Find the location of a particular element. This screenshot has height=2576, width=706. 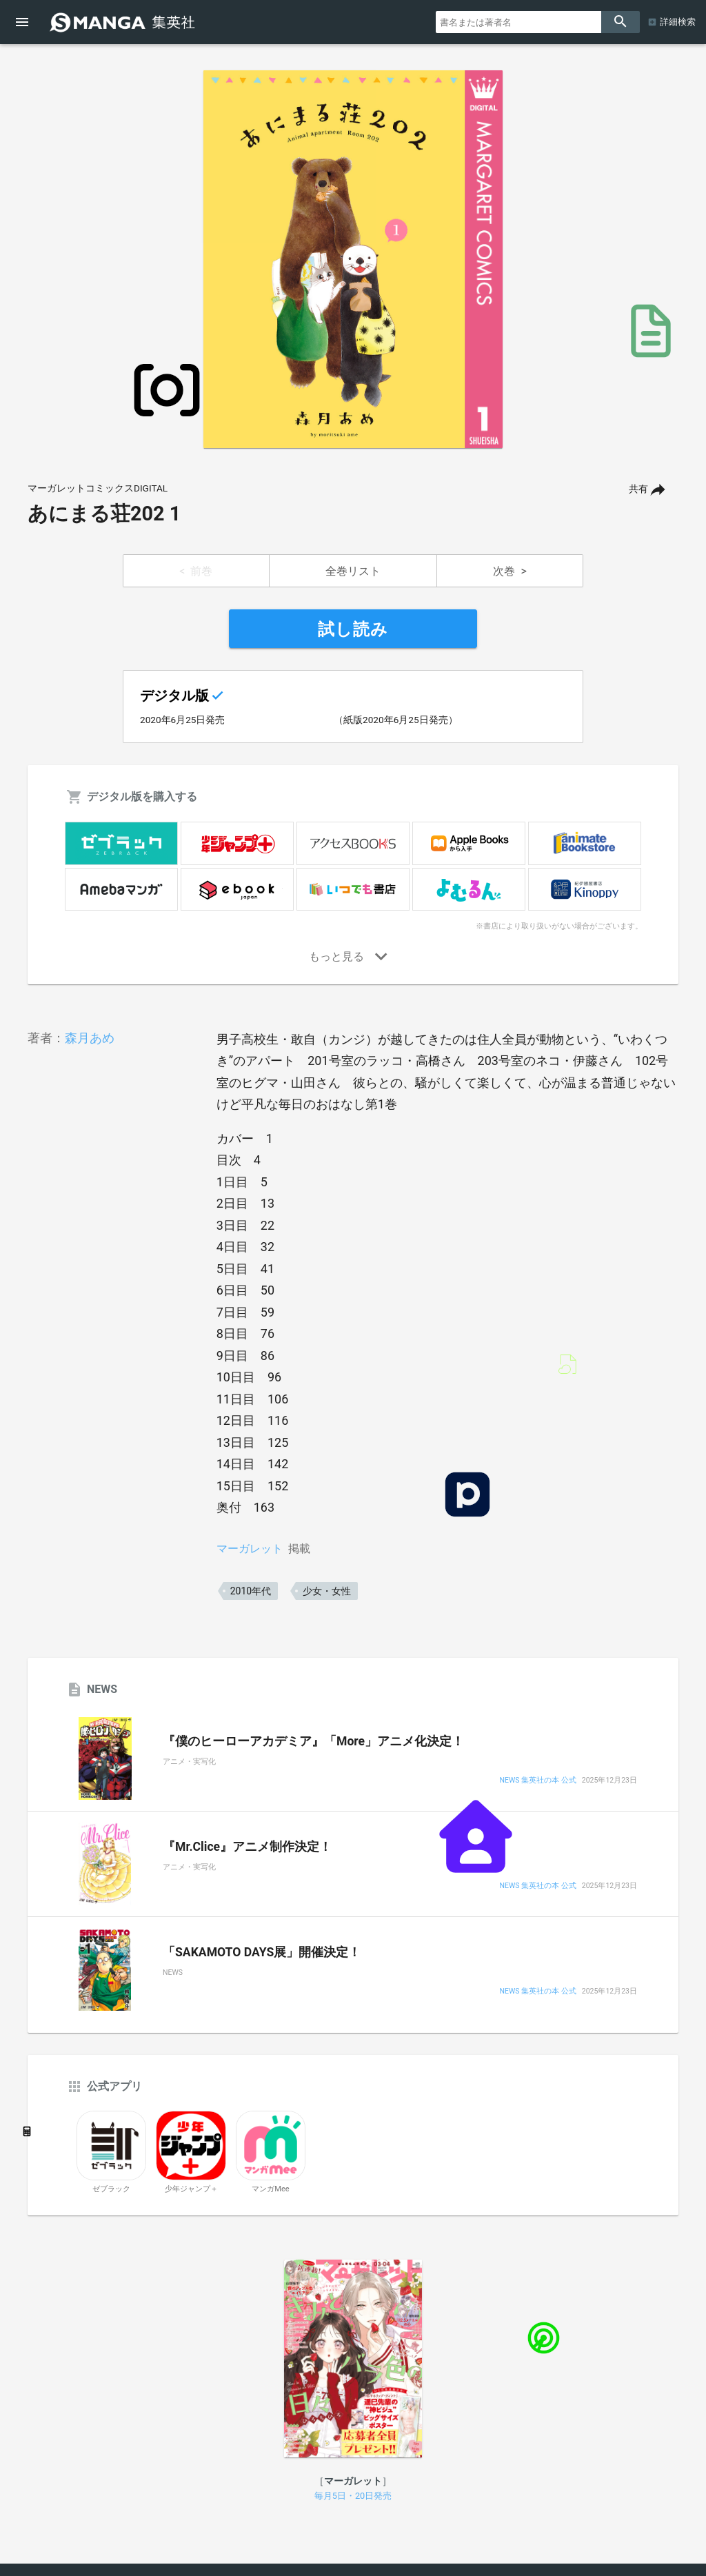

open Flightradar24 app is located at coordinates (543, 2337).